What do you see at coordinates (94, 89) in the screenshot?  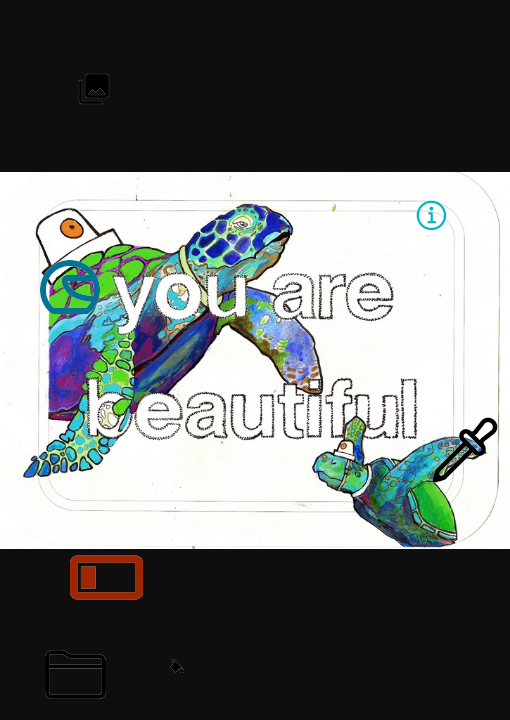 I see `view photo collections or albums` at bounding box center [94, 89].